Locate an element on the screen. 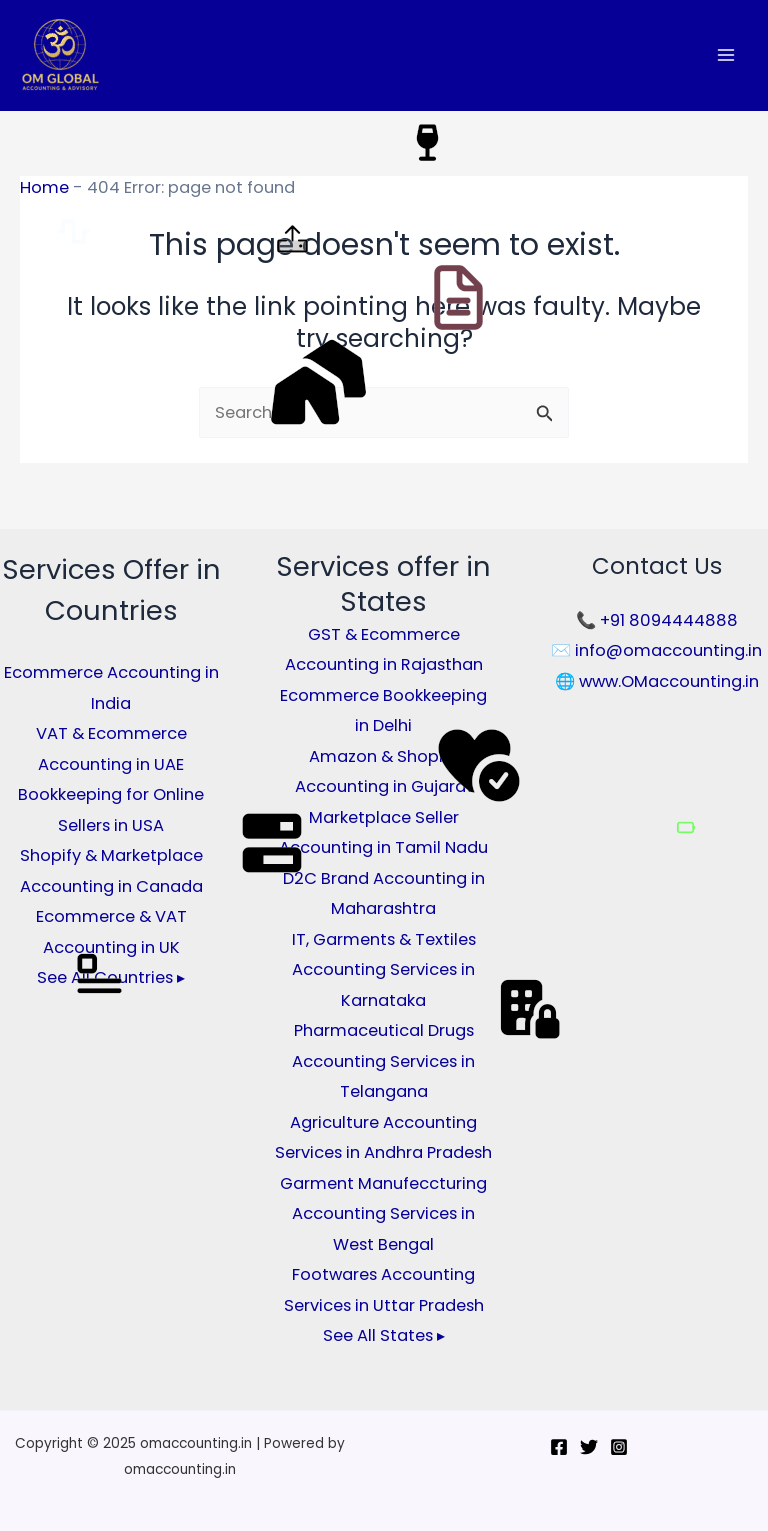 This screenshot has width=768, height=1531. secure building access control is located at coordinates (528, 1007).